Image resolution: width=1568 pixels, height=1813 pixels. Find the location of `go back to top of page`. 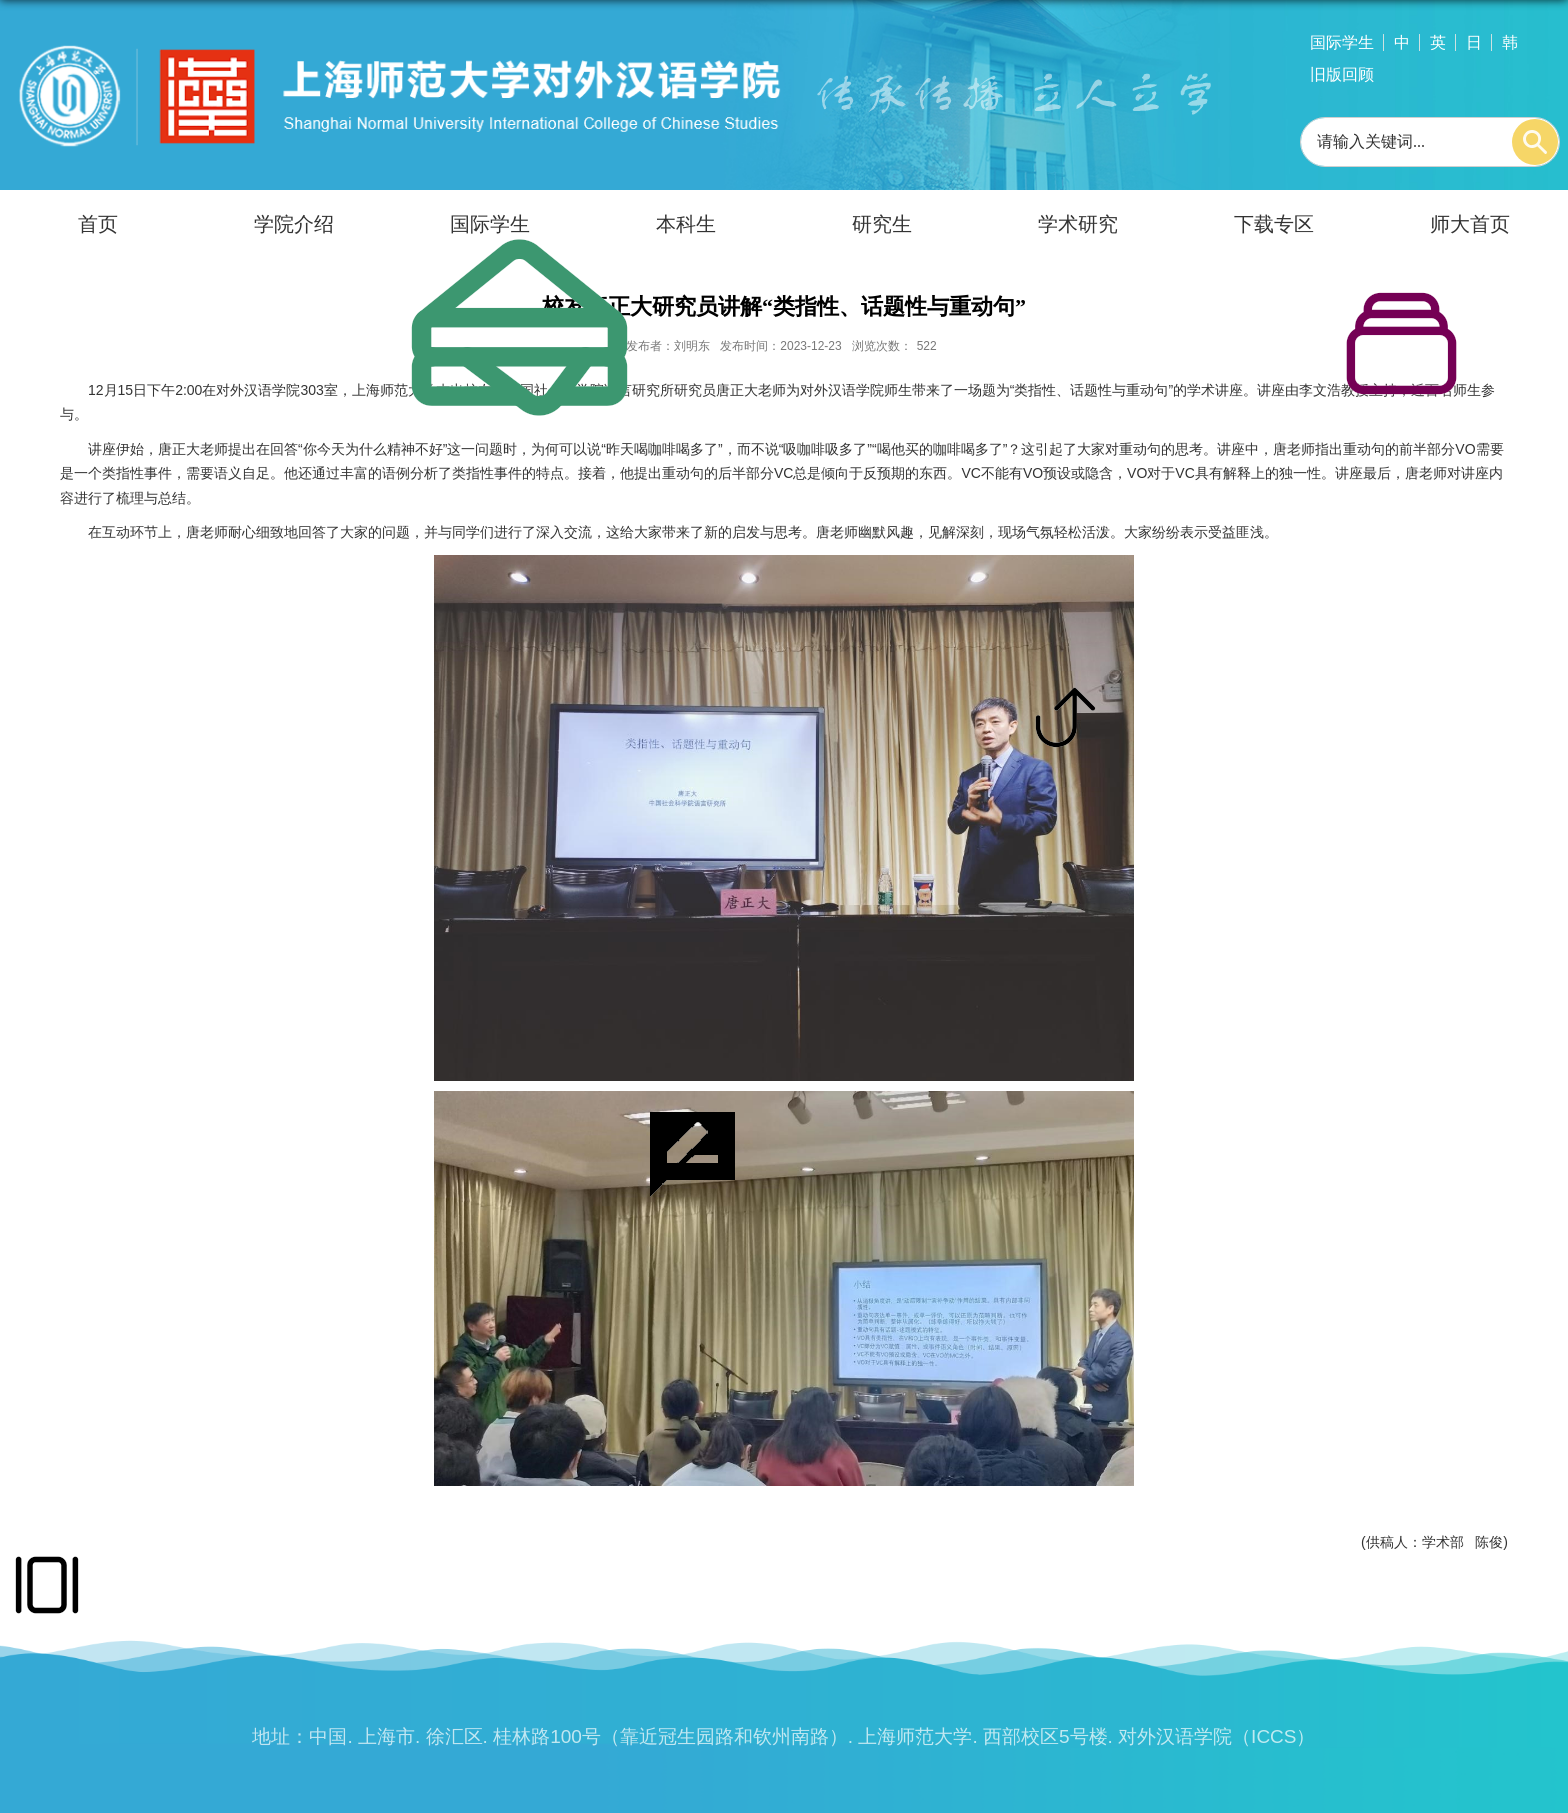

go back to top of page is located at coordinates (1065, 717).